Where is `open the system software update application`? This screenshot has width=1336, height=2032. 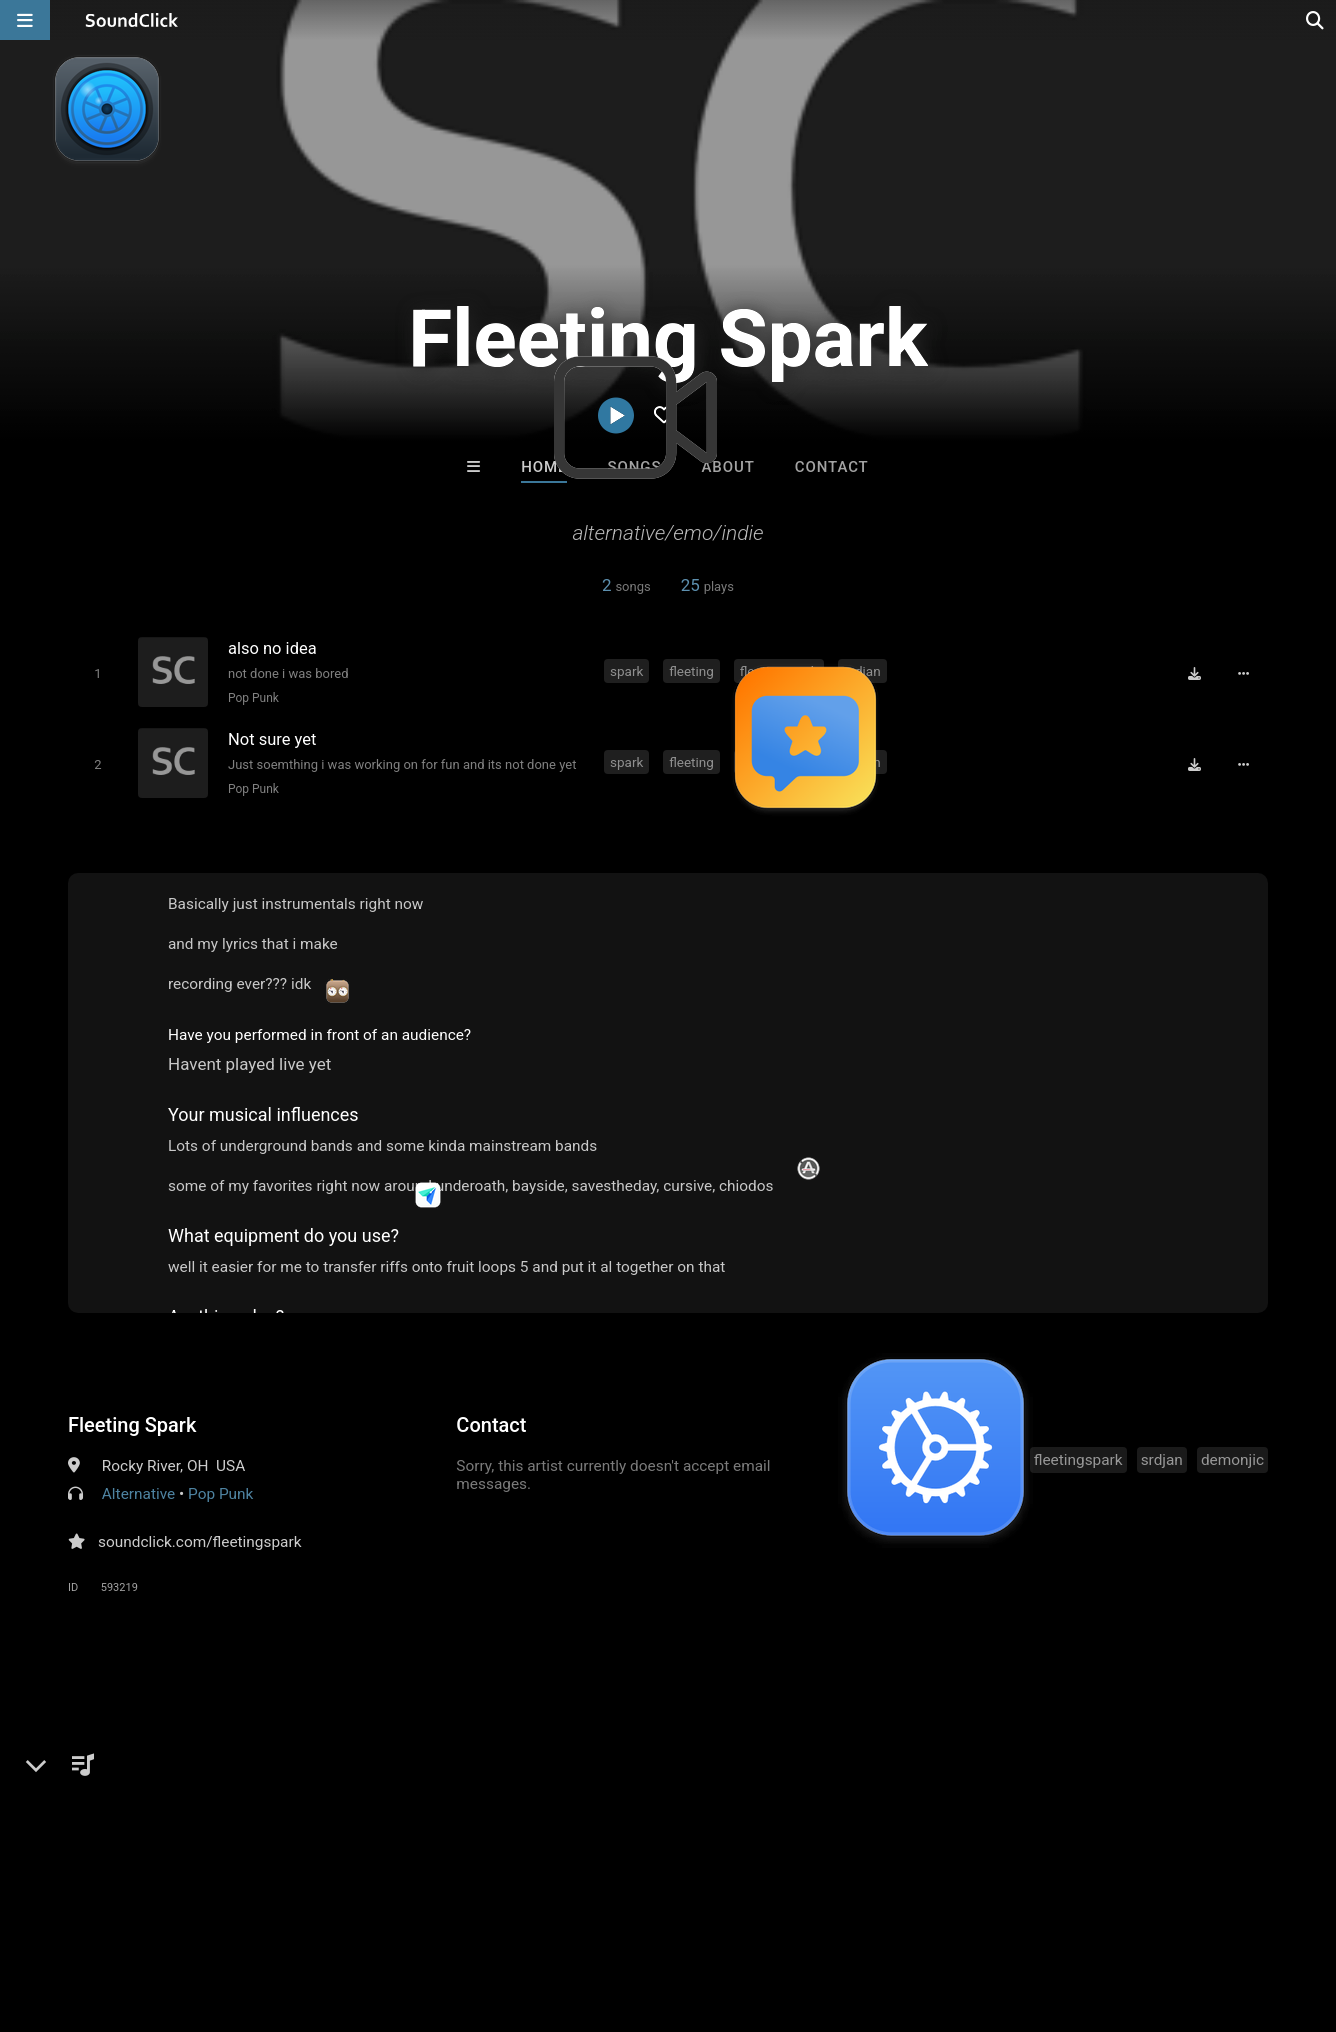 open the system software update application is located at coordinates (808, 1168).